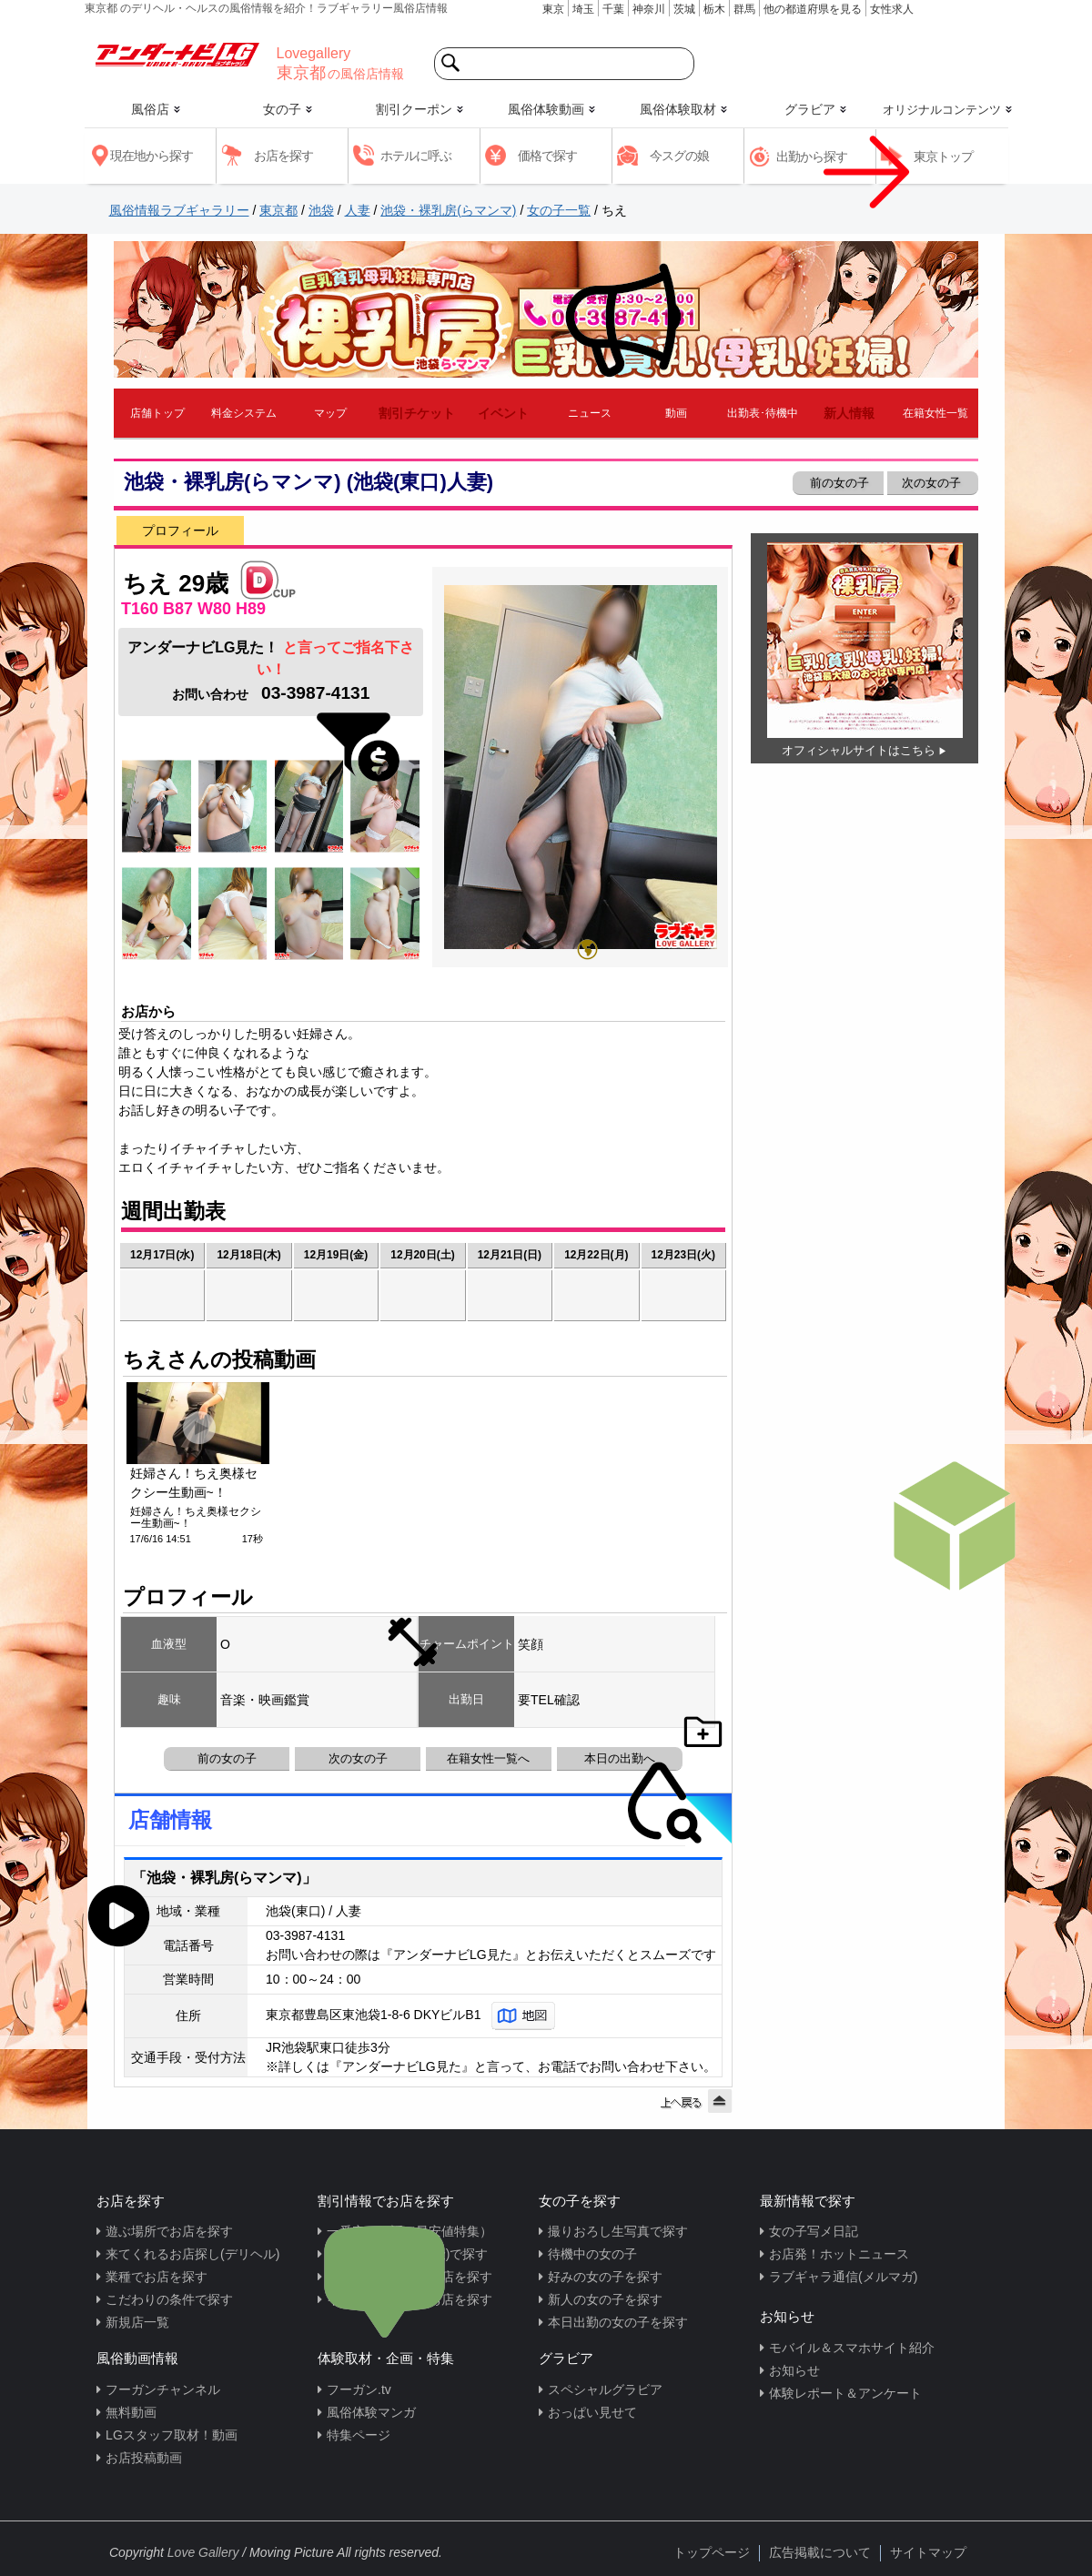 Image resolution: width=1092 pixels, height=2576 pixels. I want to click on search water or liquid settings, so click(659, 1801).